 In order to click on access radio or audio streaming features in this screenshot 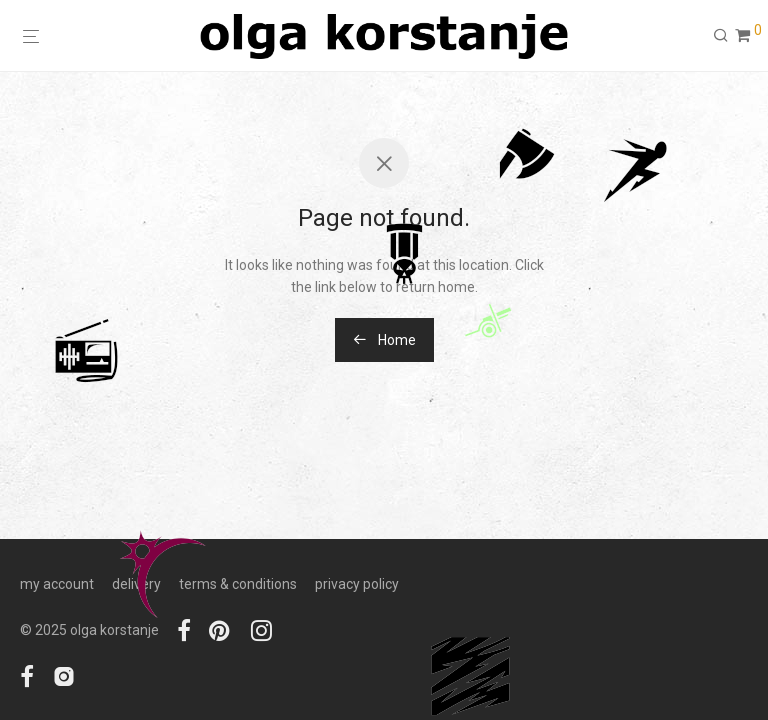, I will do `click(86, 350)`.